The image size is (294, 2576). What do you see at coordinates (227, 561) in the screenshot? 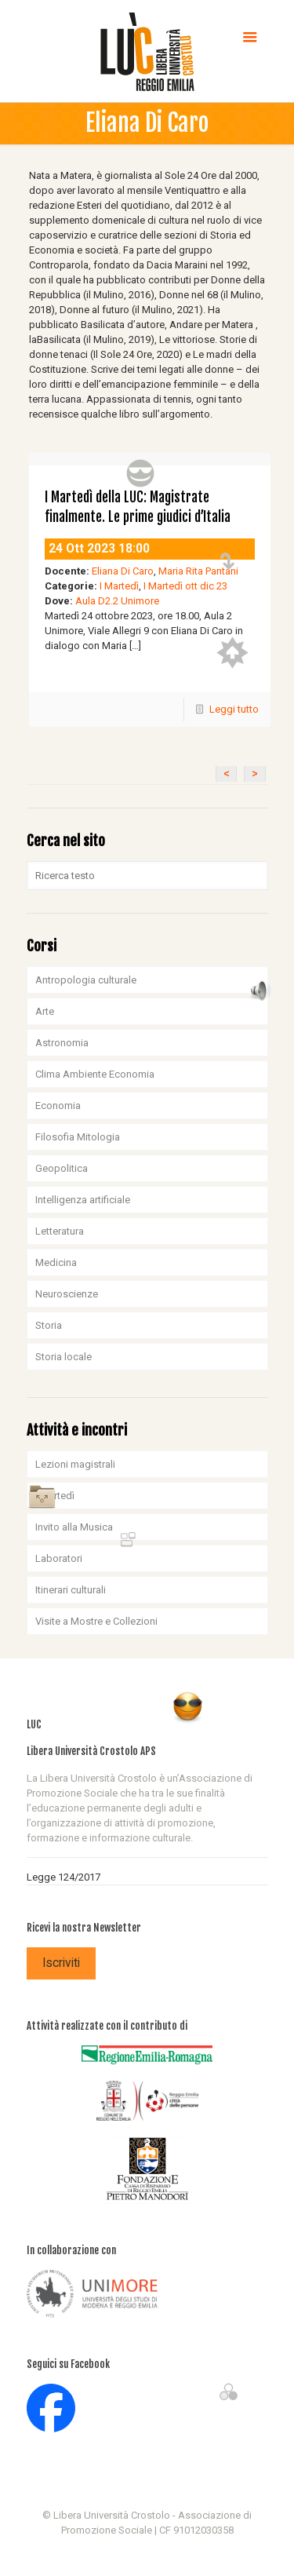
I see `jump to a specific location or section` at bounding box center [227, 561].